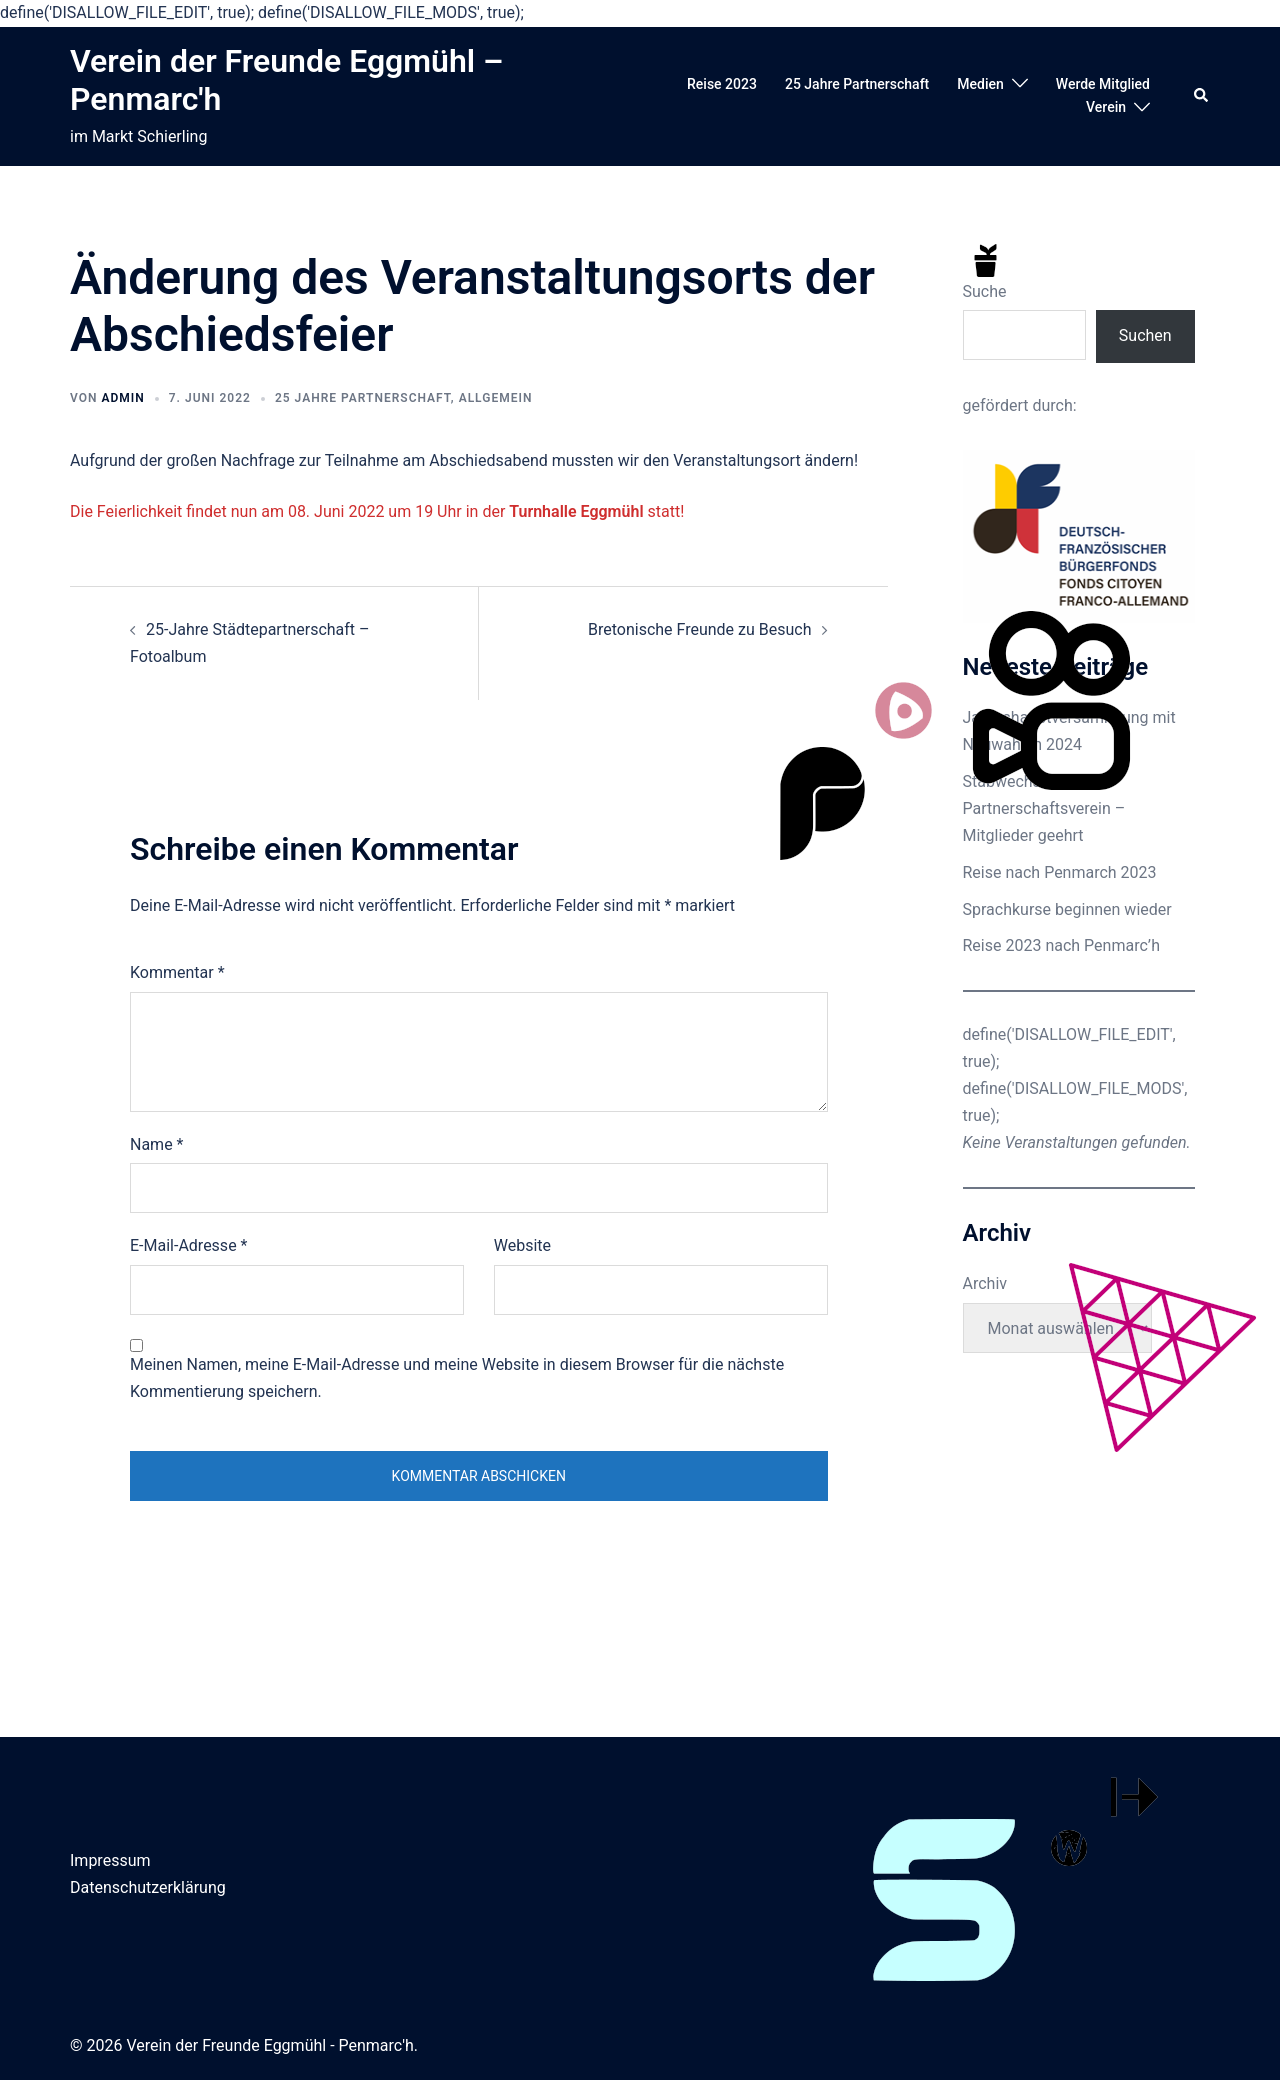 The height and width of the screenshot is (2080, 1280). What do you see at coordinates (1162, 1357) in the screenshot?
I see `three.js library or project branding` at bounding box center [1162, 1357].